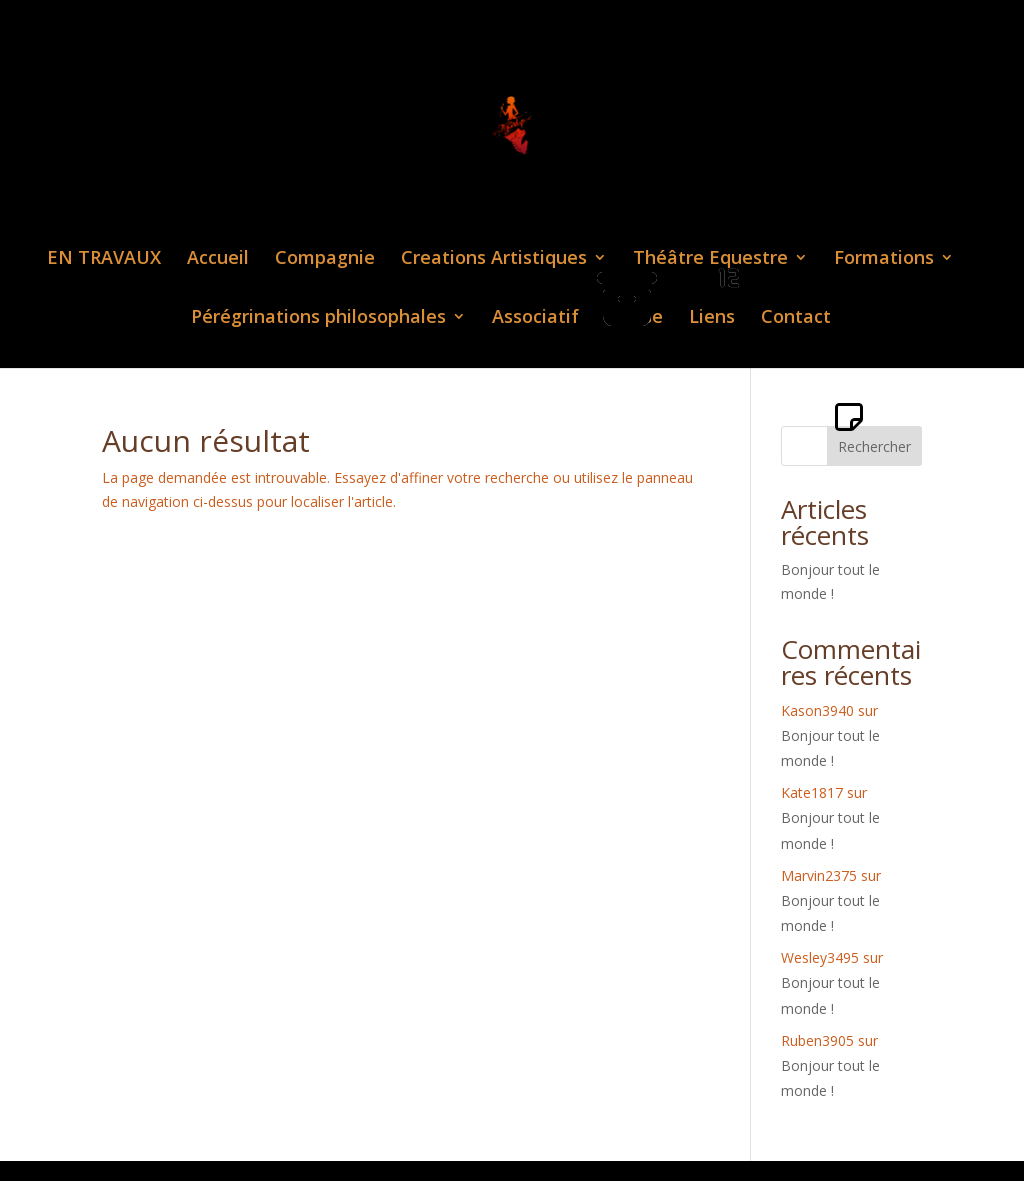  What do you see at coordinates (728, 278) in the screenshot?
I see `indicates item count or quantity of 12` at bounding box center [728, 278].